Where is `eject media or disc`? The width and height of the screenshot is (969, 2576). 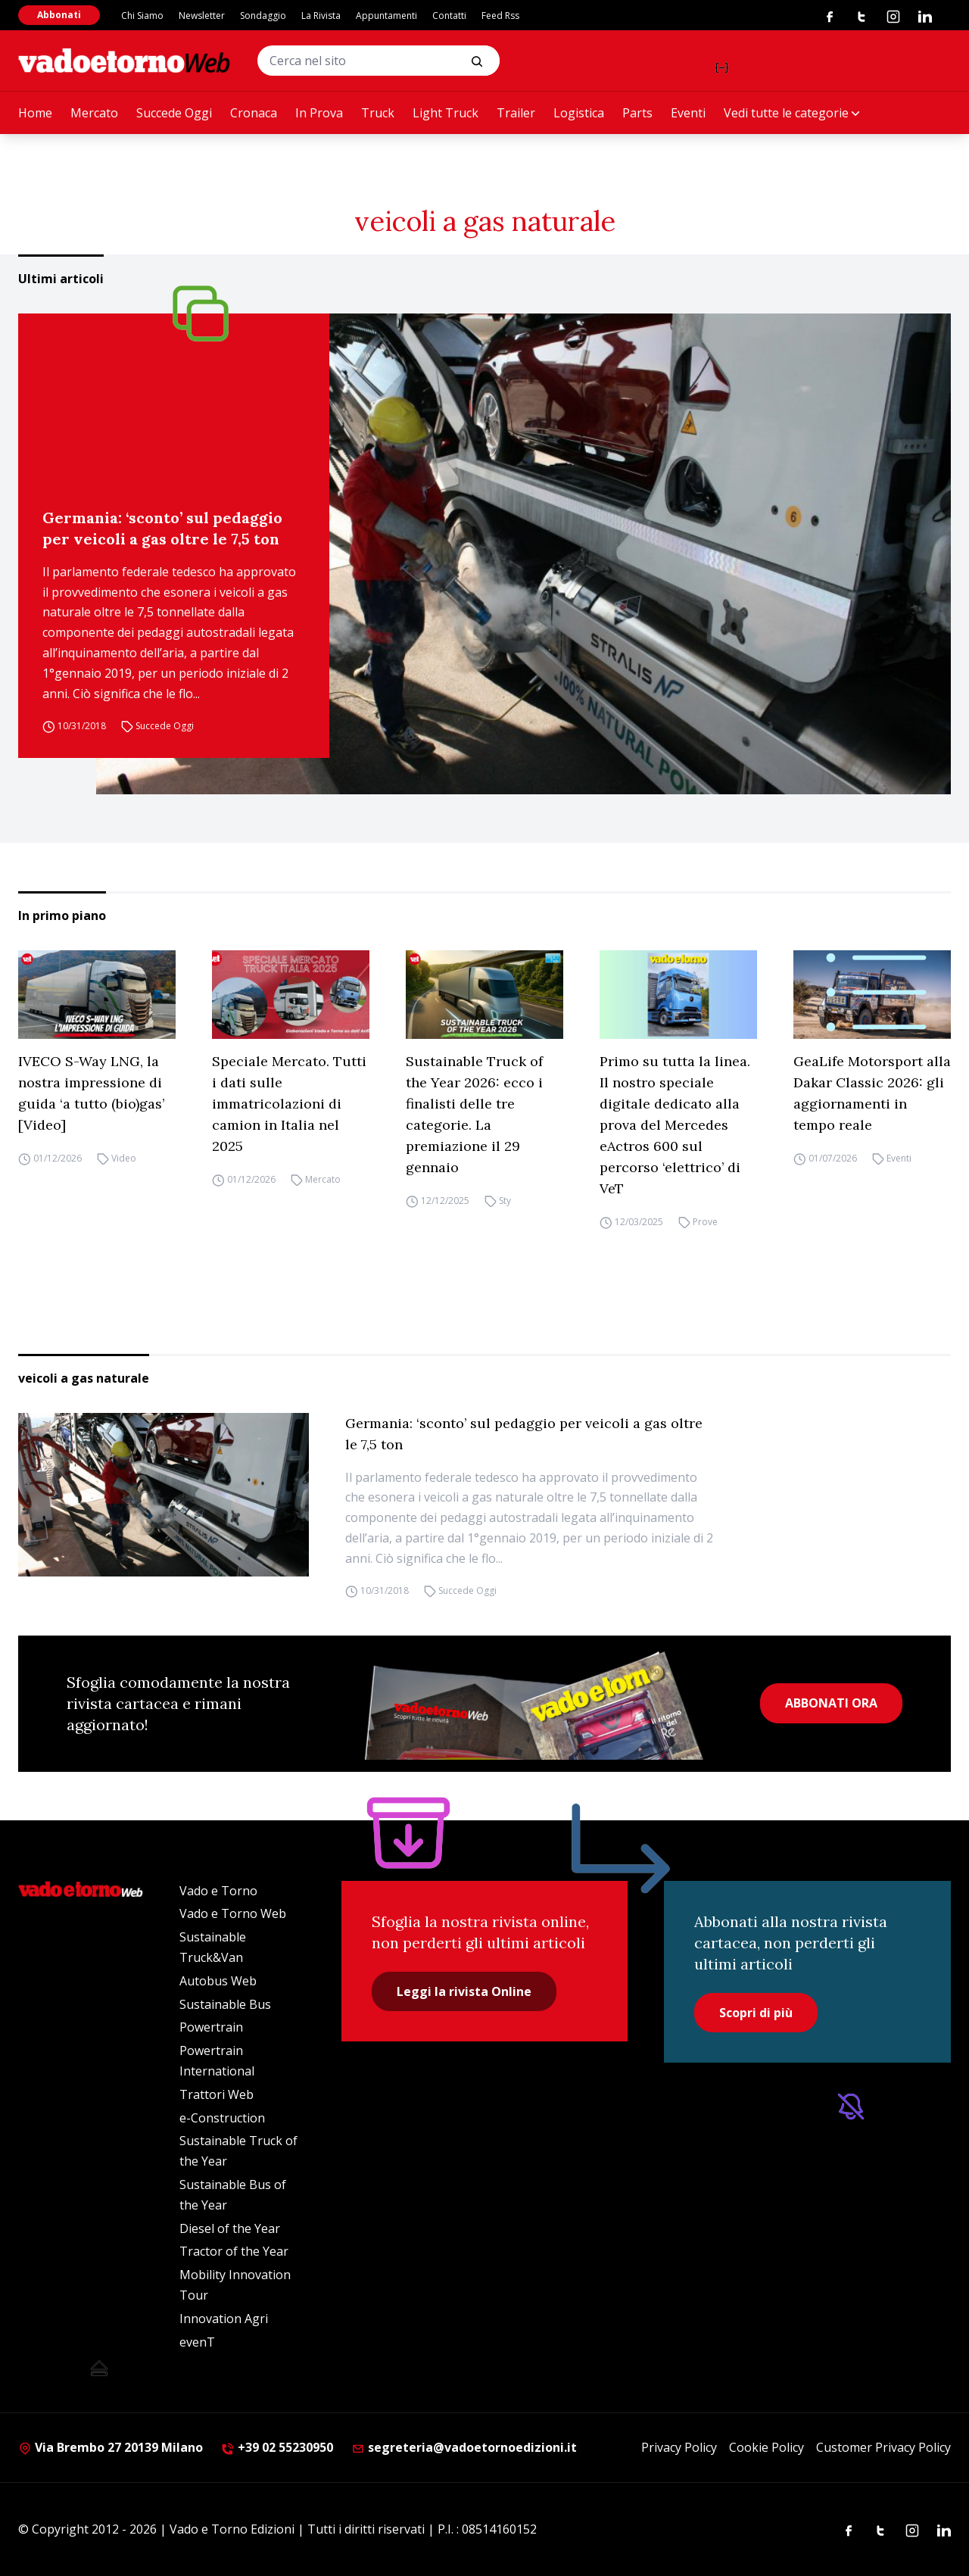 eject media or disc is located at coordinates (99, 2369).